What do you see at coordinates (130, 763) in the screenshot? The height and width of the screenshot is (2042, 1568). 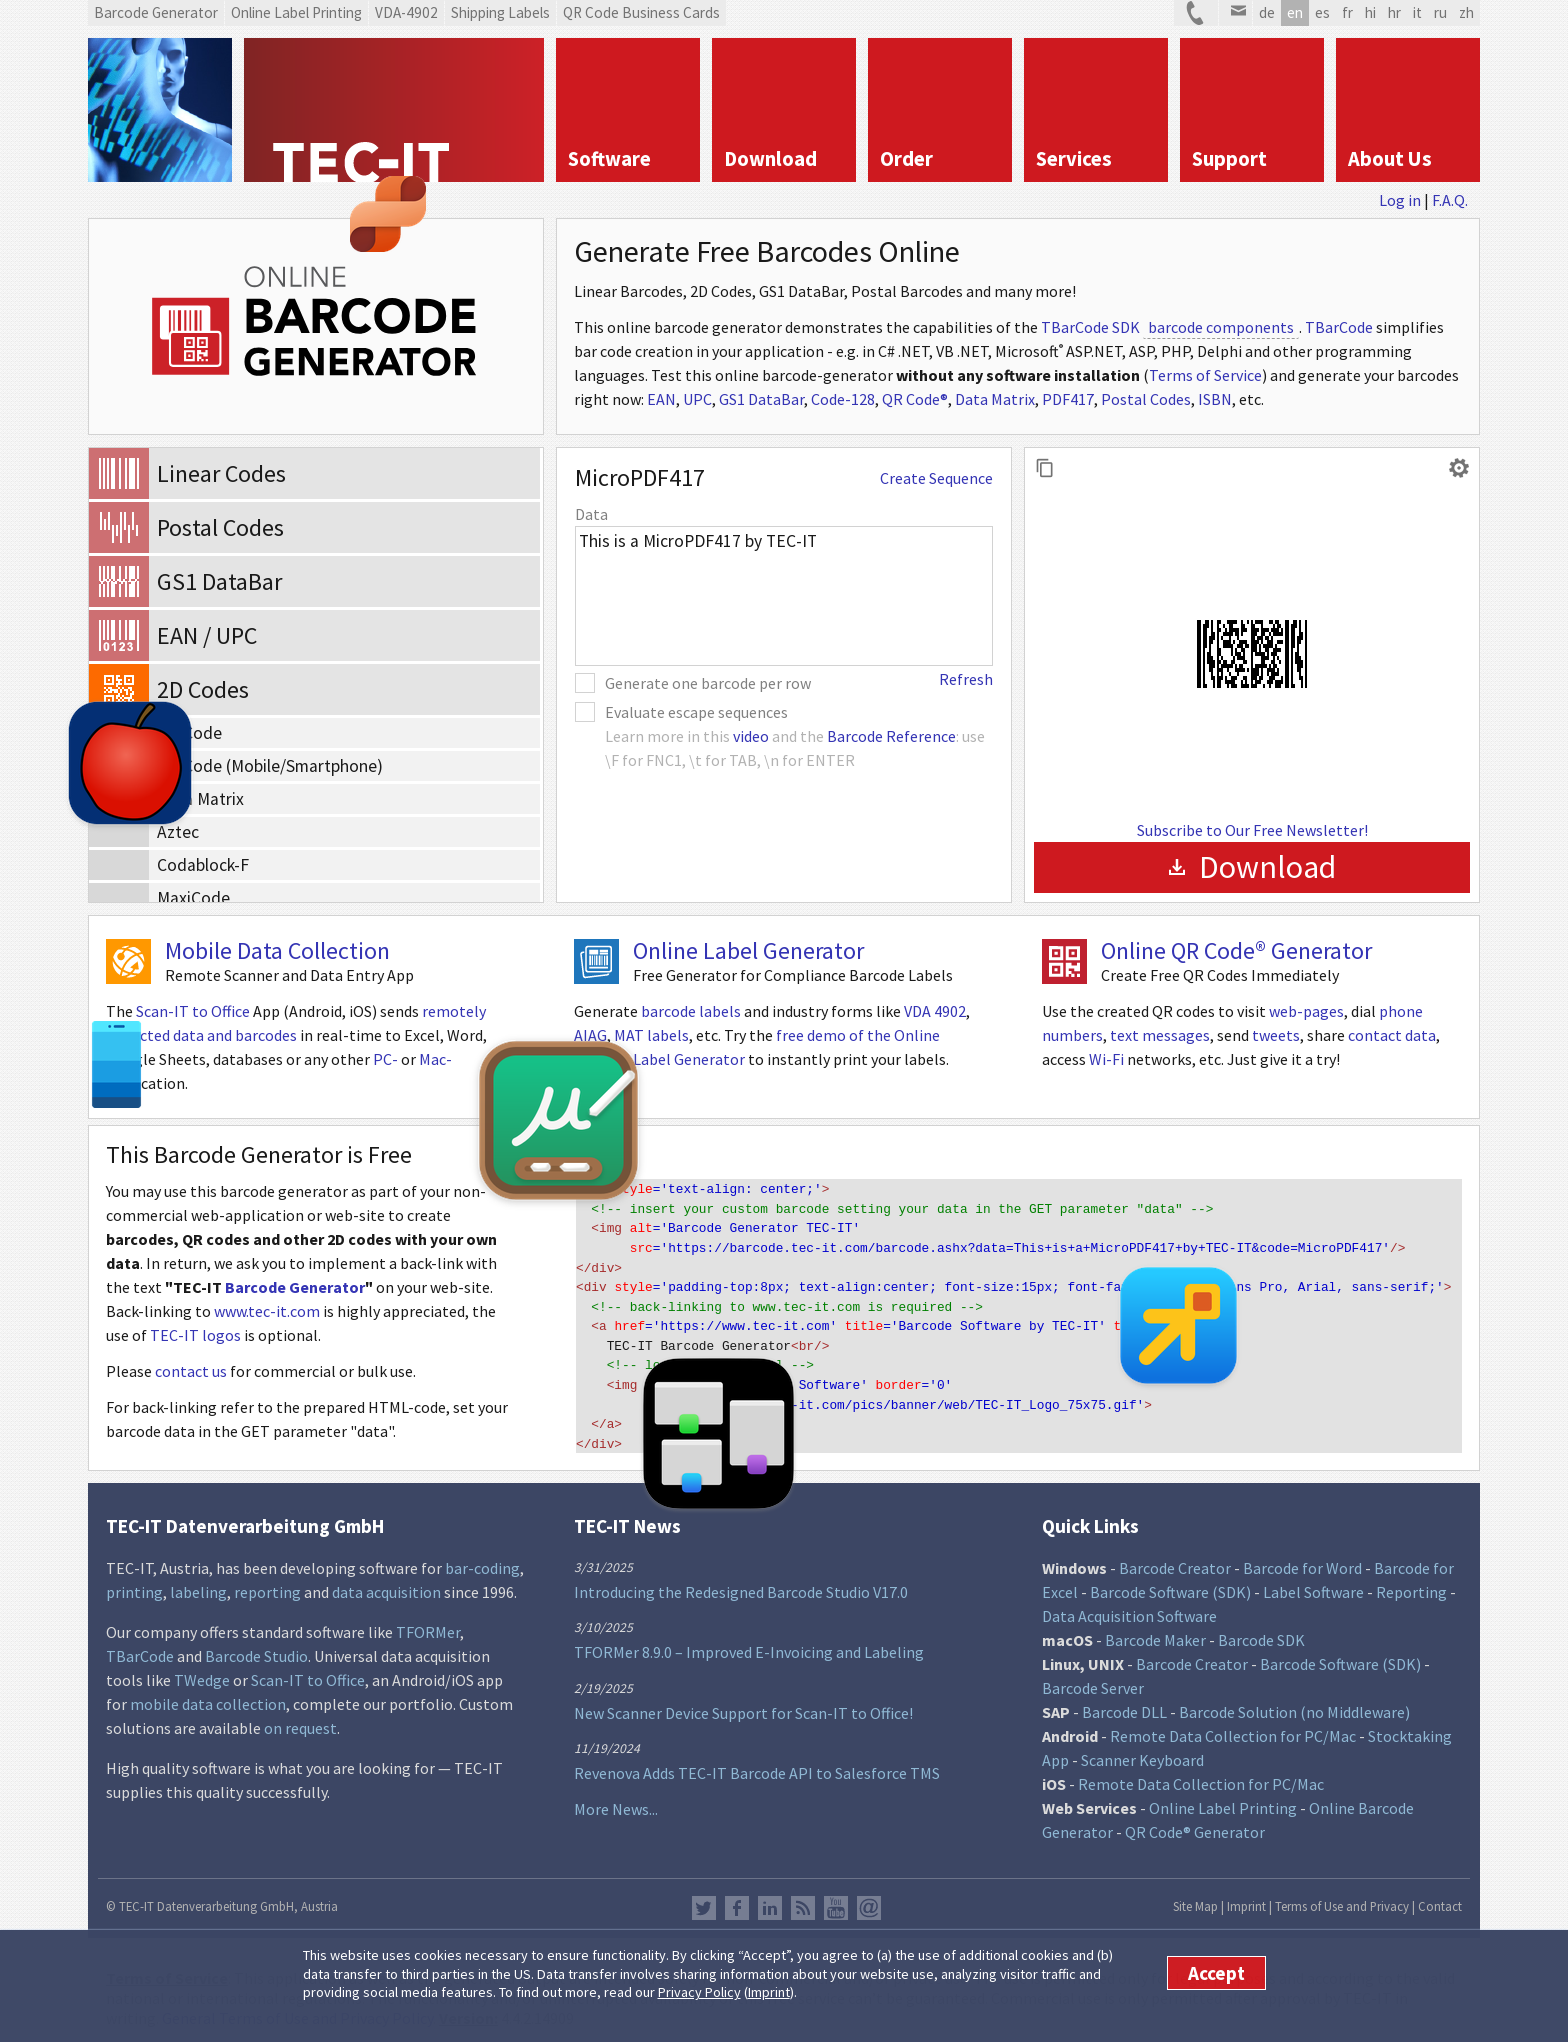 I see `open the tapple app` at bounding box center [130, 763].